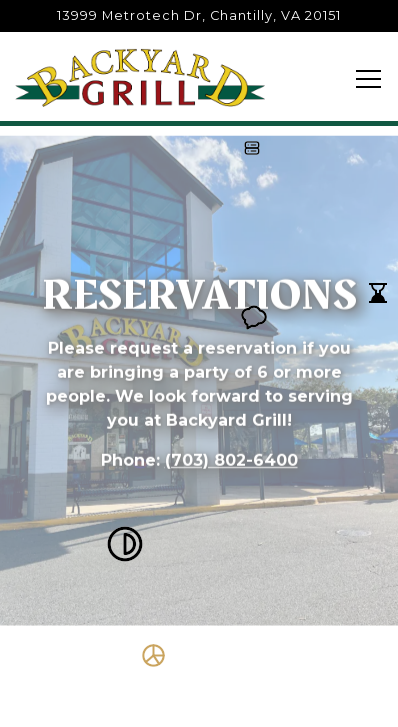  Describe the element at coordinates (378, 293) in the screenshot. I see `indicates loading or processing in progress` at that location.